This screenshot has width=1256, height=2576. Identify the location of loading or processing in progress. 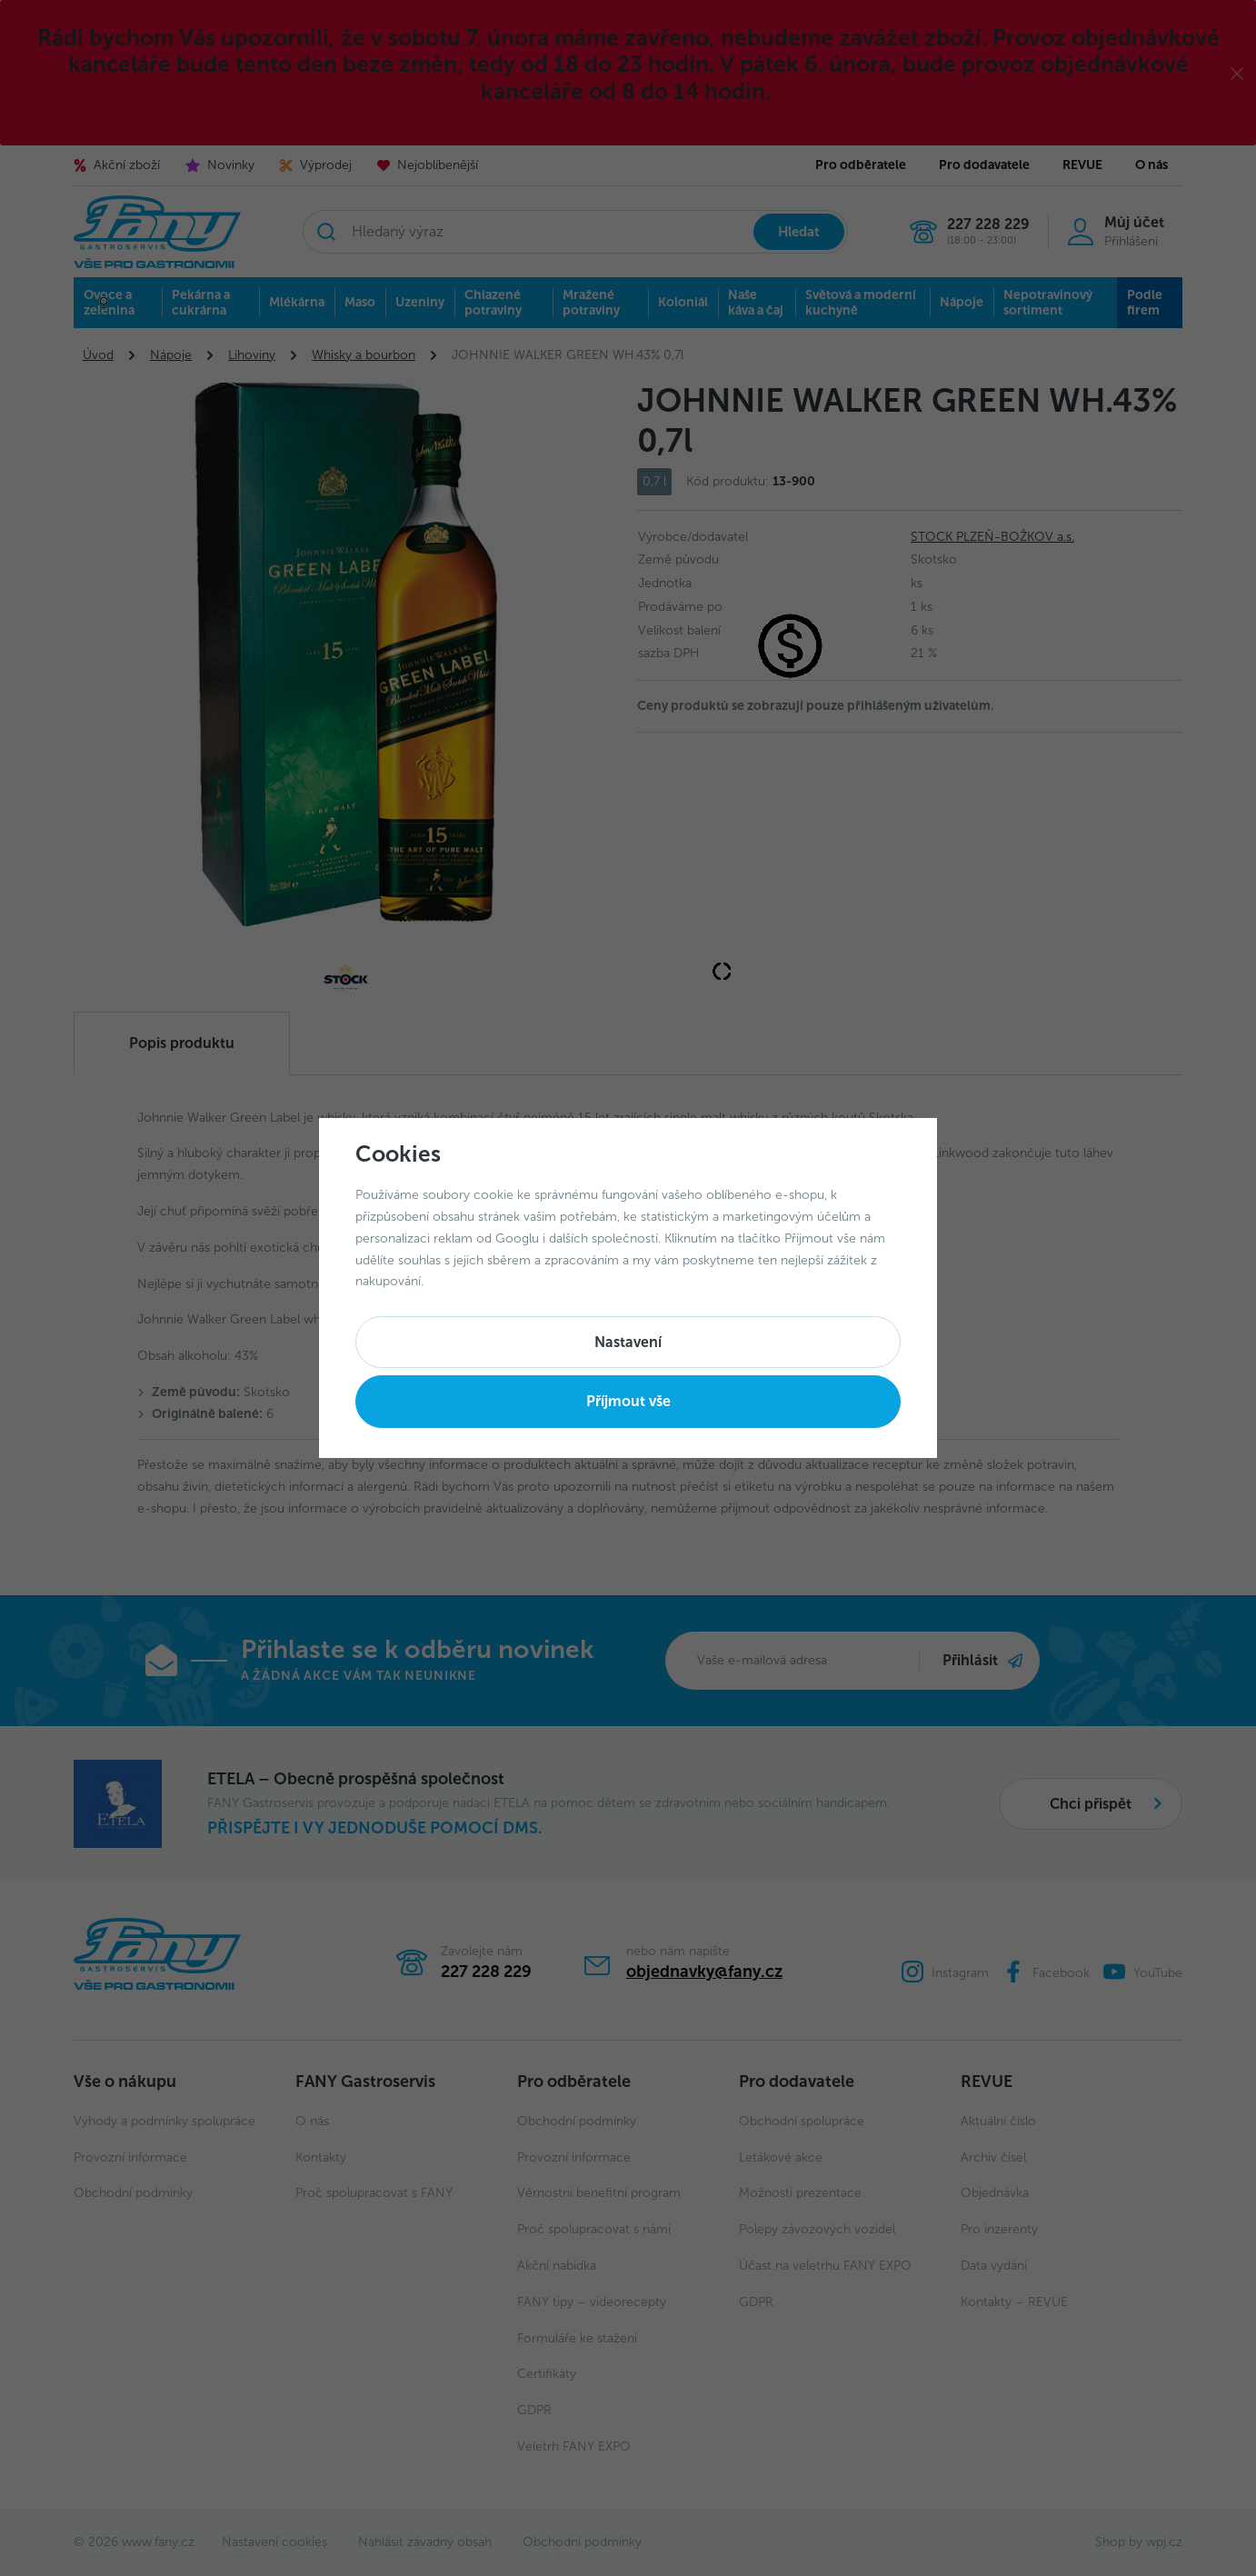
(722, 971).